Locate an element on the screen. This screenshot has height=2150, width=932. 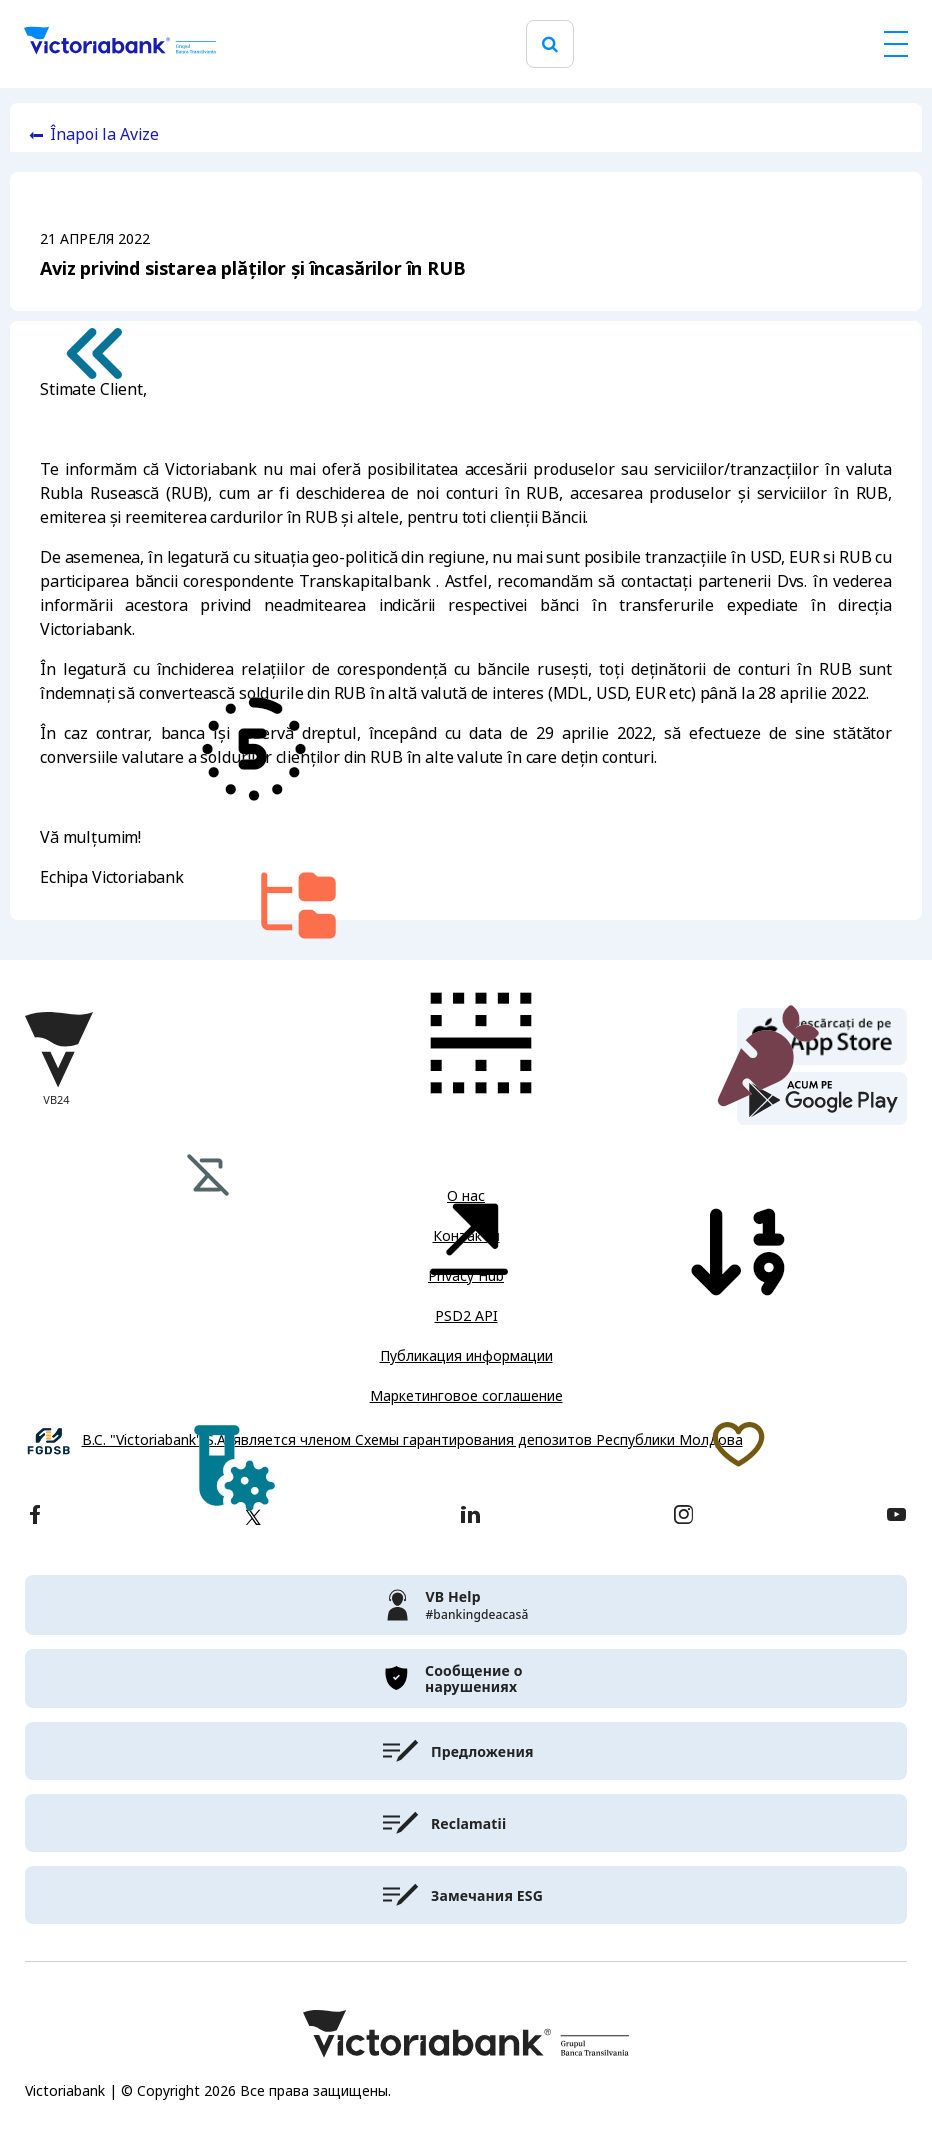
add horizontal border to selected cells is located at coordinates (481, 1043).